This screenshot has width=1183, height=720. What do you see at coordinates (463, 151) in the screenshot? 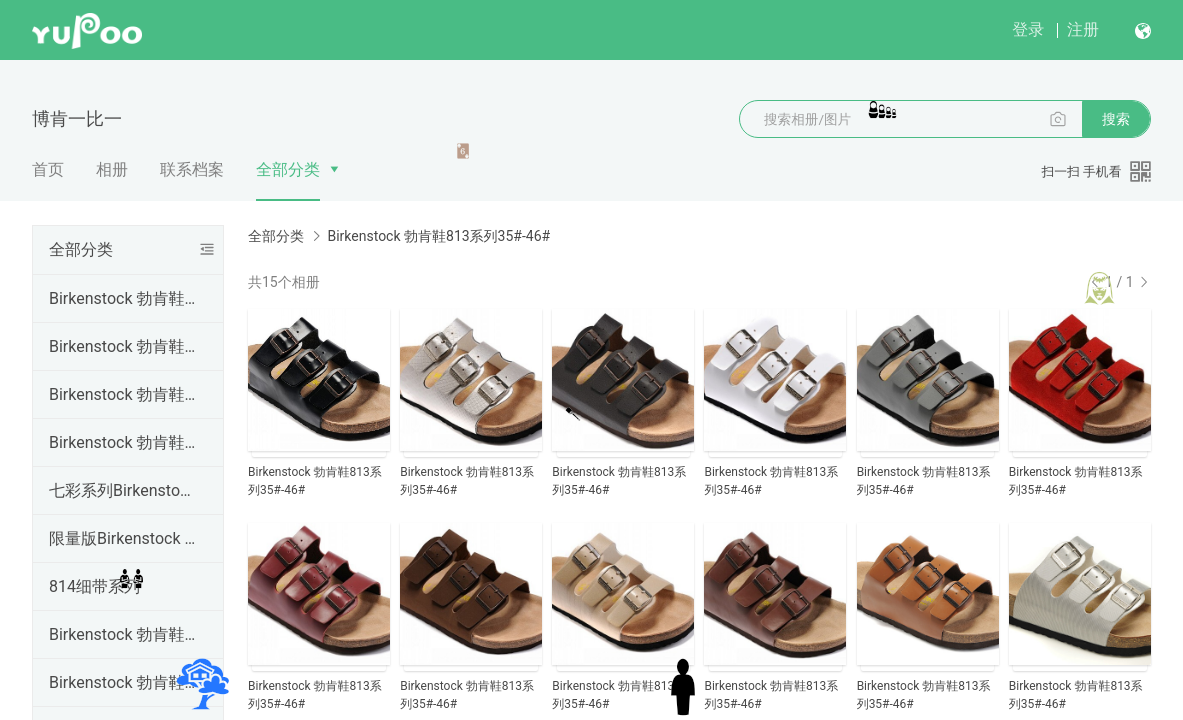
I see `six of spades playing card` at bounding box center [463, 151].